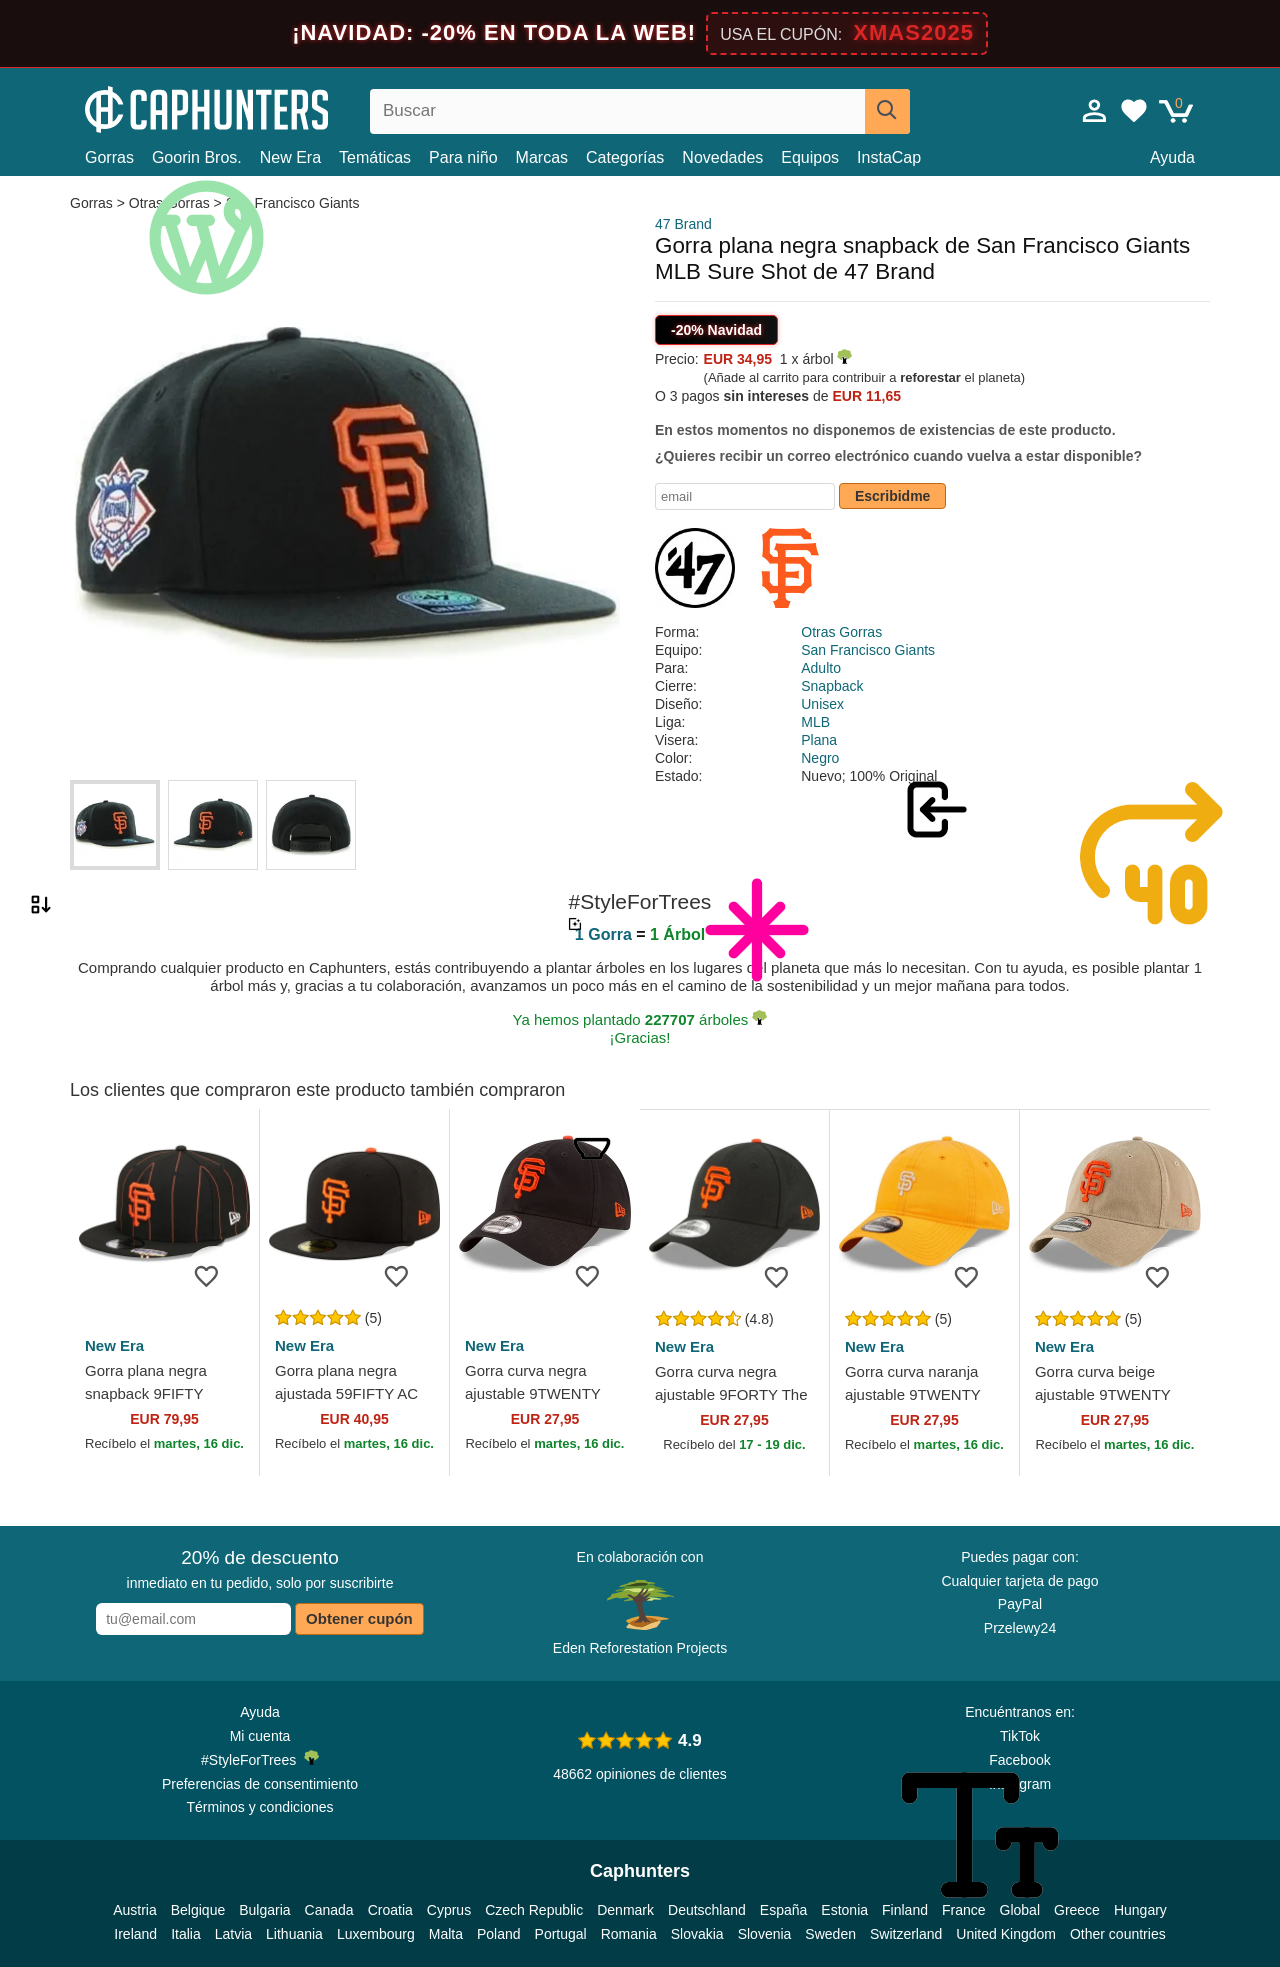 This screenshot has width=1280, height=1967. I want to click on log in to your account, so click(935, 809).